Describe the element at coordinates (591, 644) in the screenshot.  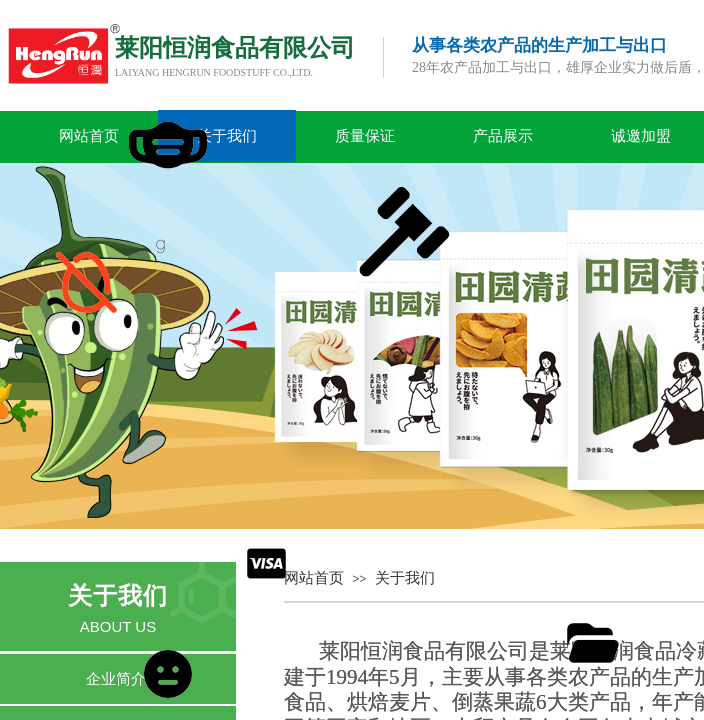
I see `open folder to view contents` at that location.